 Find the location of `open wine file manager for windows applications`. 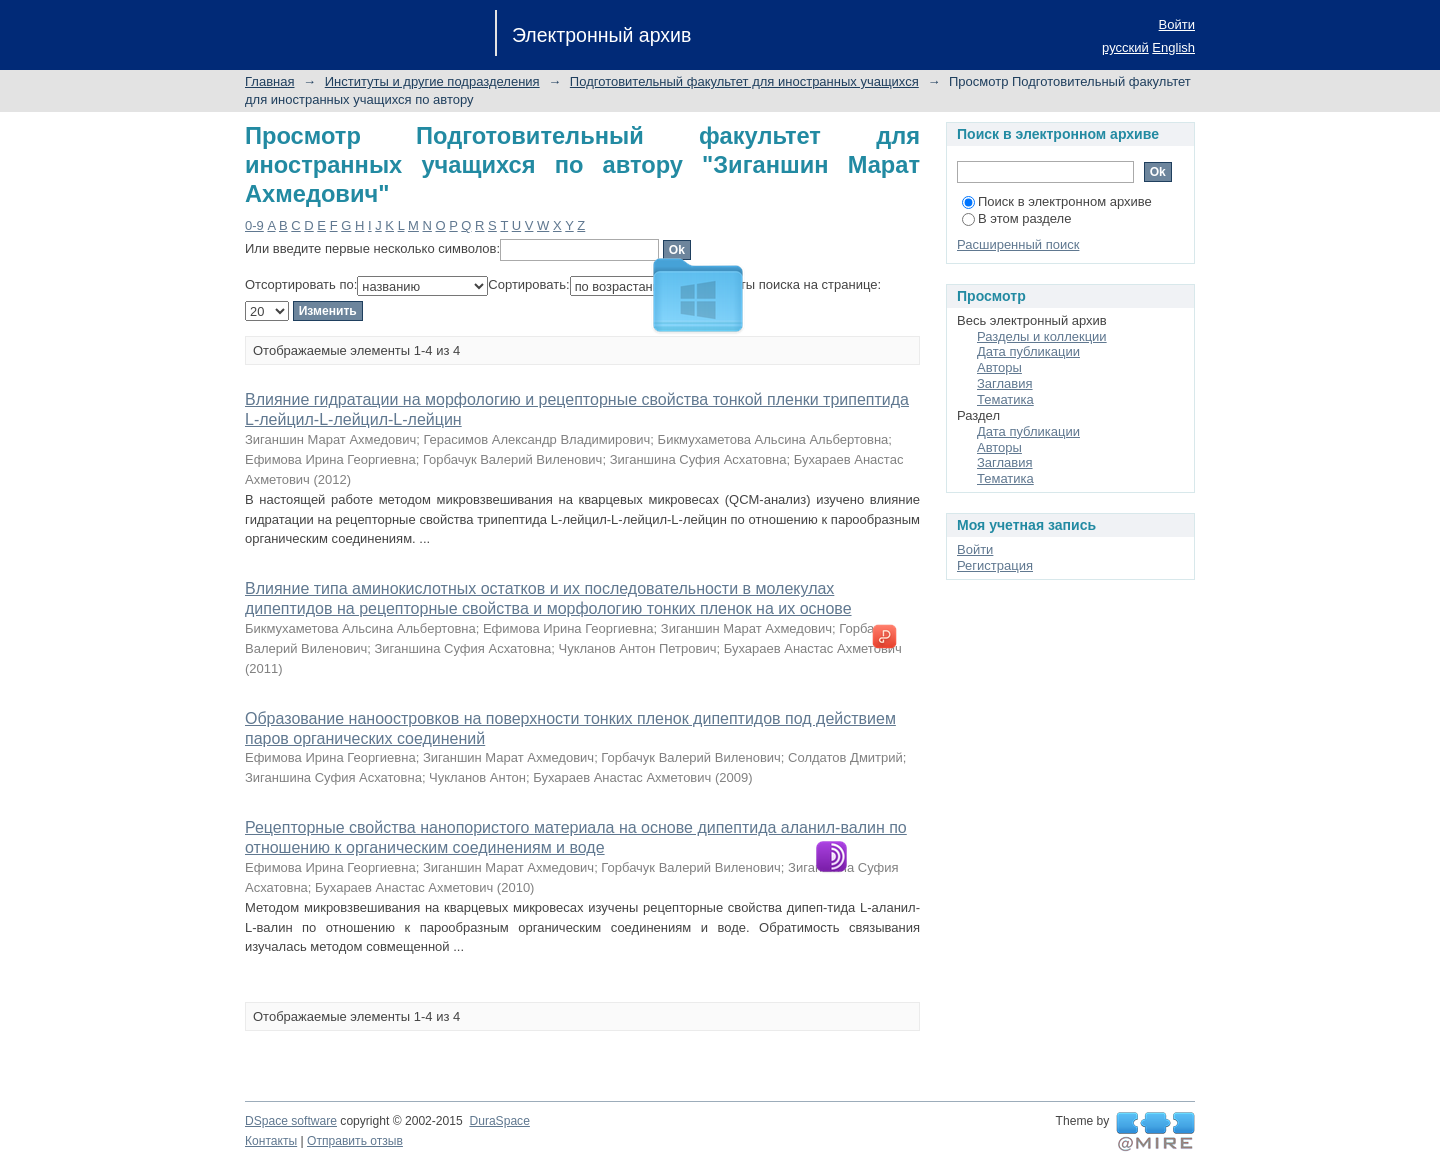

open wine file manager for windows applications is located at coordinates (698, 295).